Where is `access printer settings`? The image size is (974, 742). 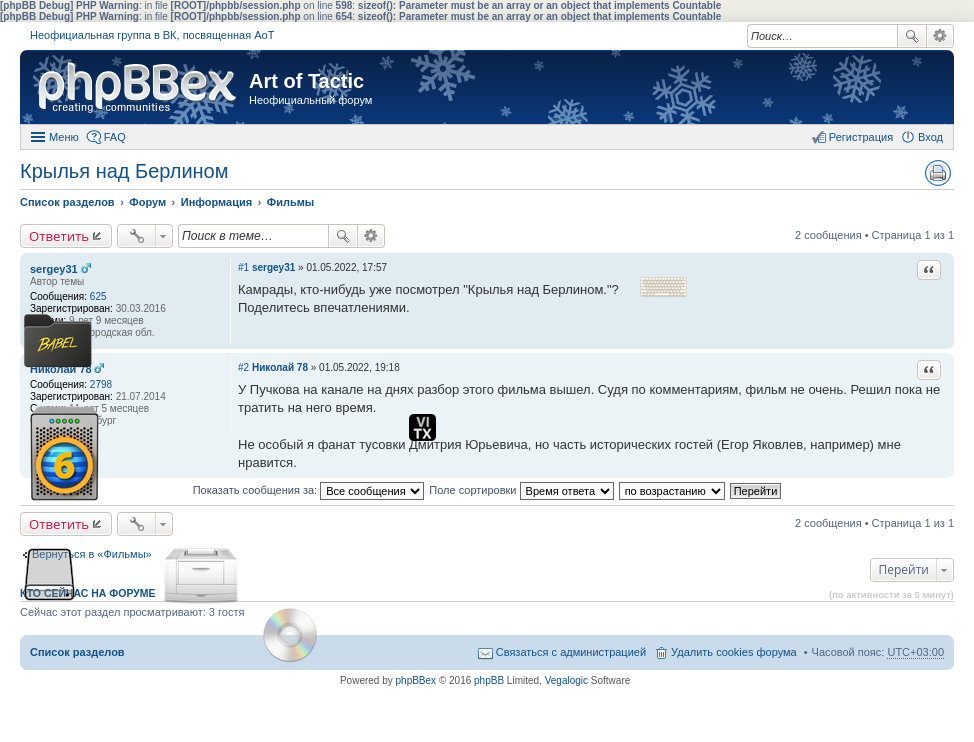
access printer settings is located at coordinates (201, 576).